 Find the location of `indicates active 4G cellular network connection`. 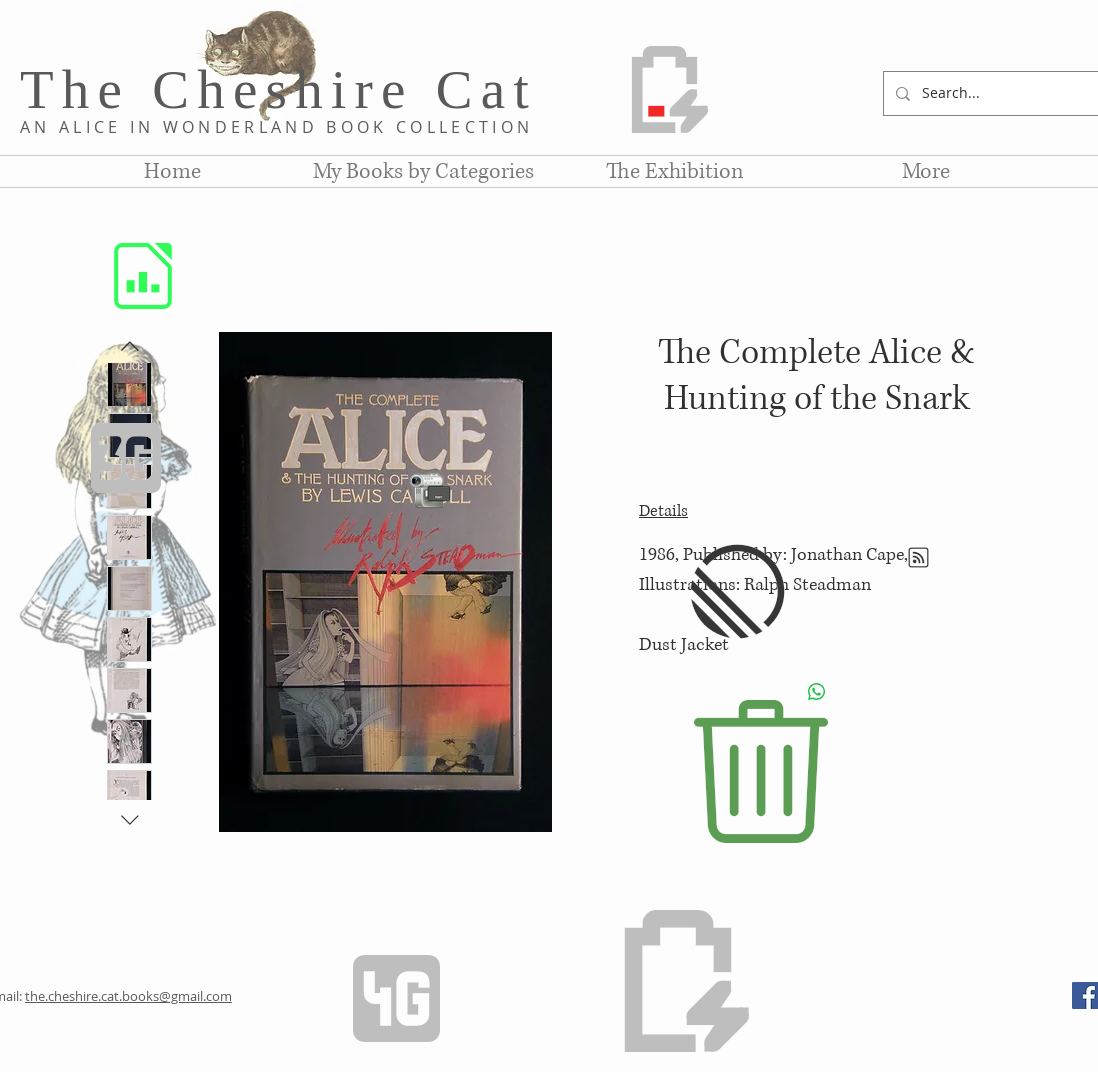

indicates active 4G cellular network connection is located at coordinates (396, 998).